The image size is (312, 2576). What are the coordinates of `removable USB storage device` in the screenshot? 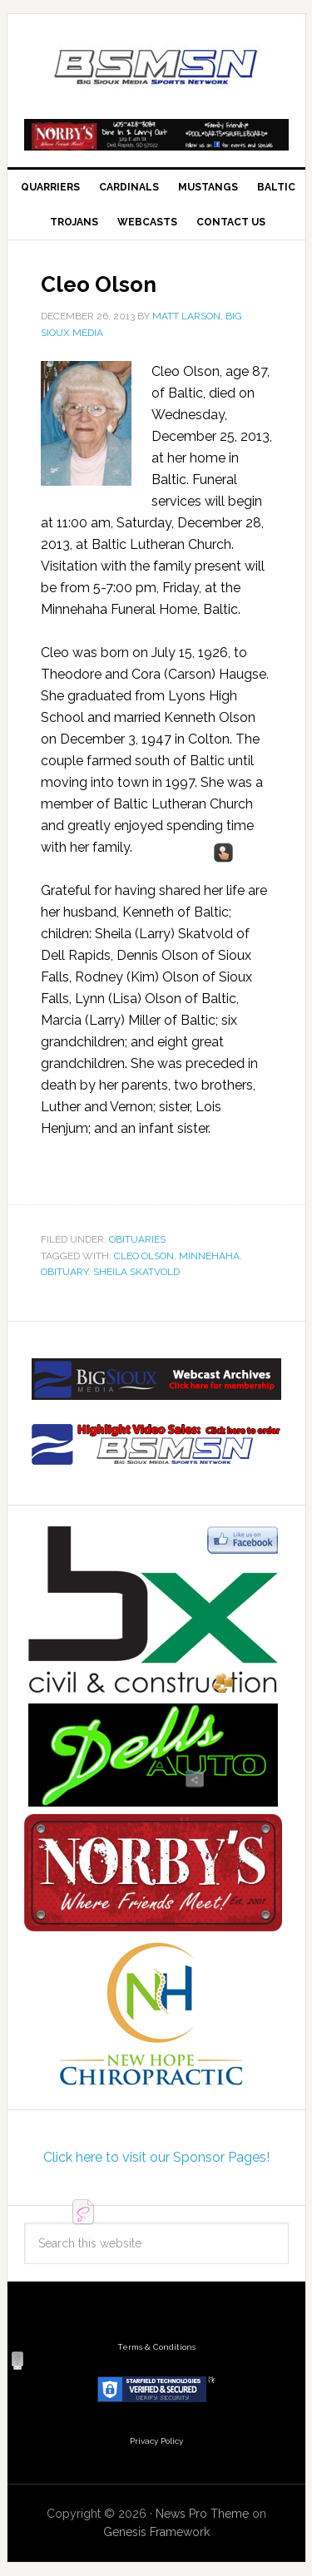 It's located at (17, 2361).